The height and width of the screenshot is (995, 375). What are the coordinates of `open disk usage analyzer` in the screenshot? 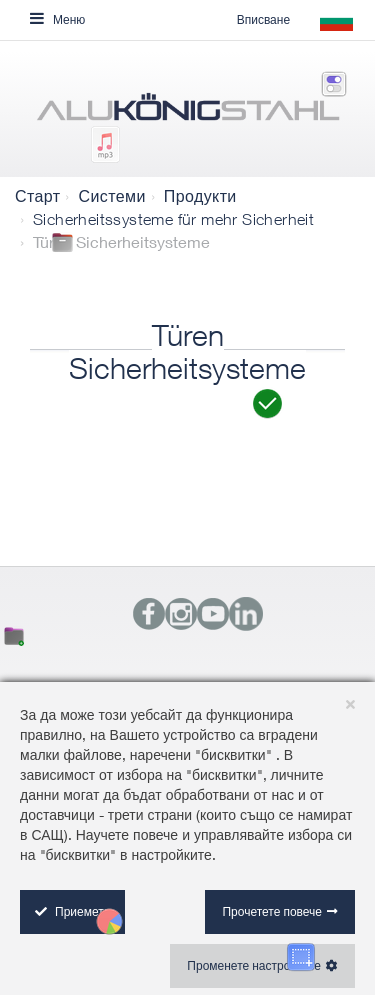 It's located at (109, 921).